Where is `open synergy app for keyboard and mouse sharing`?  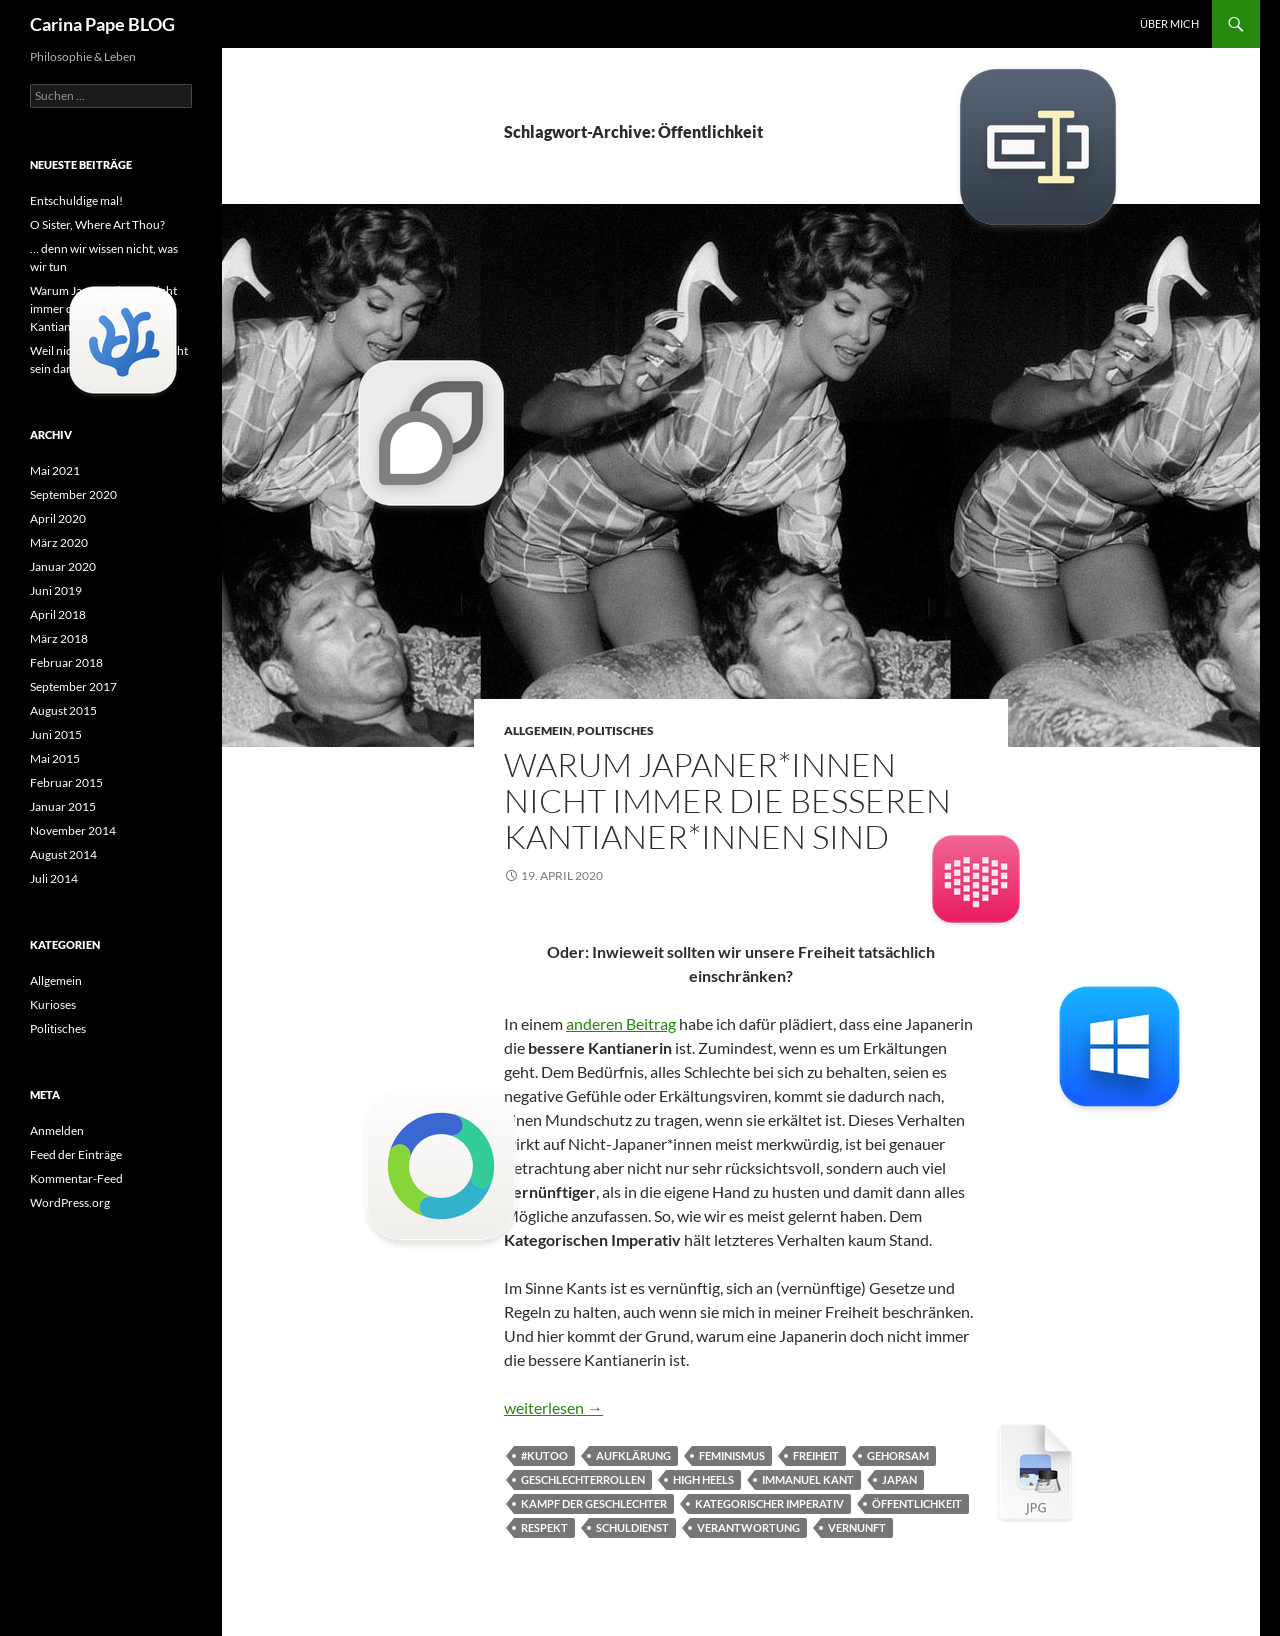 open synergy app for keyboard and mouse sharing is located at coordinates (441, 1166).